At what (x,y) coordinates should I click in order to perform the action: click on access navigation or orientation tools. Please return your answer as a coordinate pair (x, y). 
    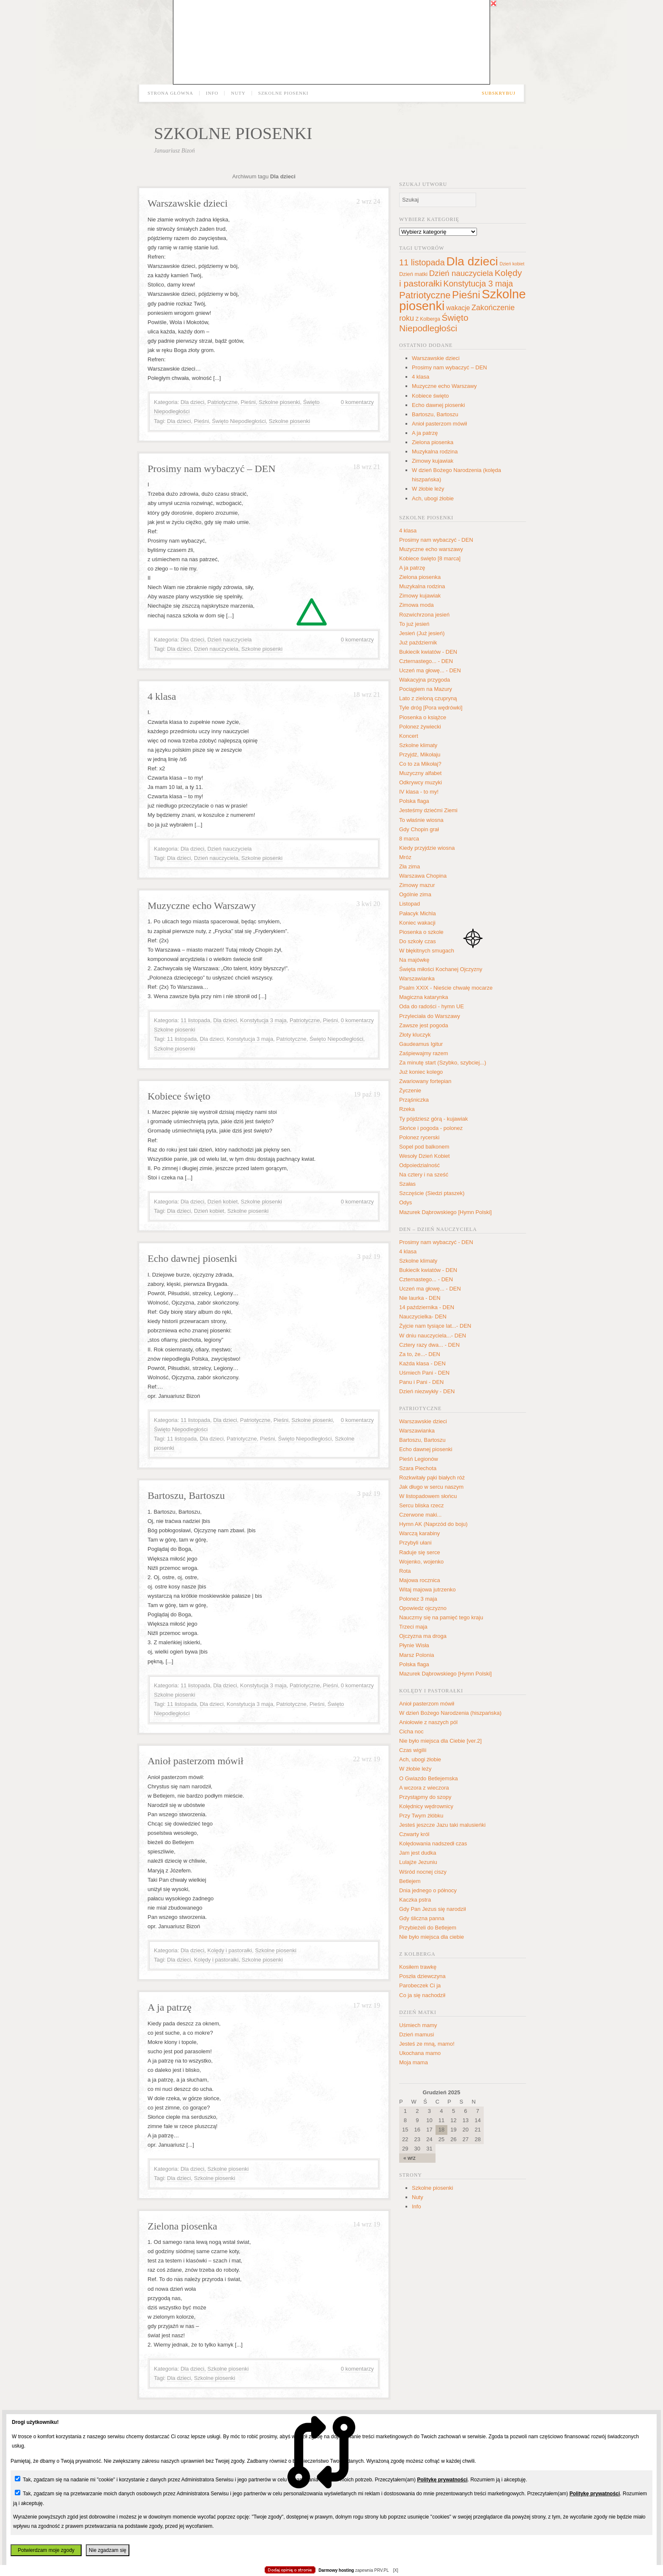
    Looking at the image, I should click on (473, 938).